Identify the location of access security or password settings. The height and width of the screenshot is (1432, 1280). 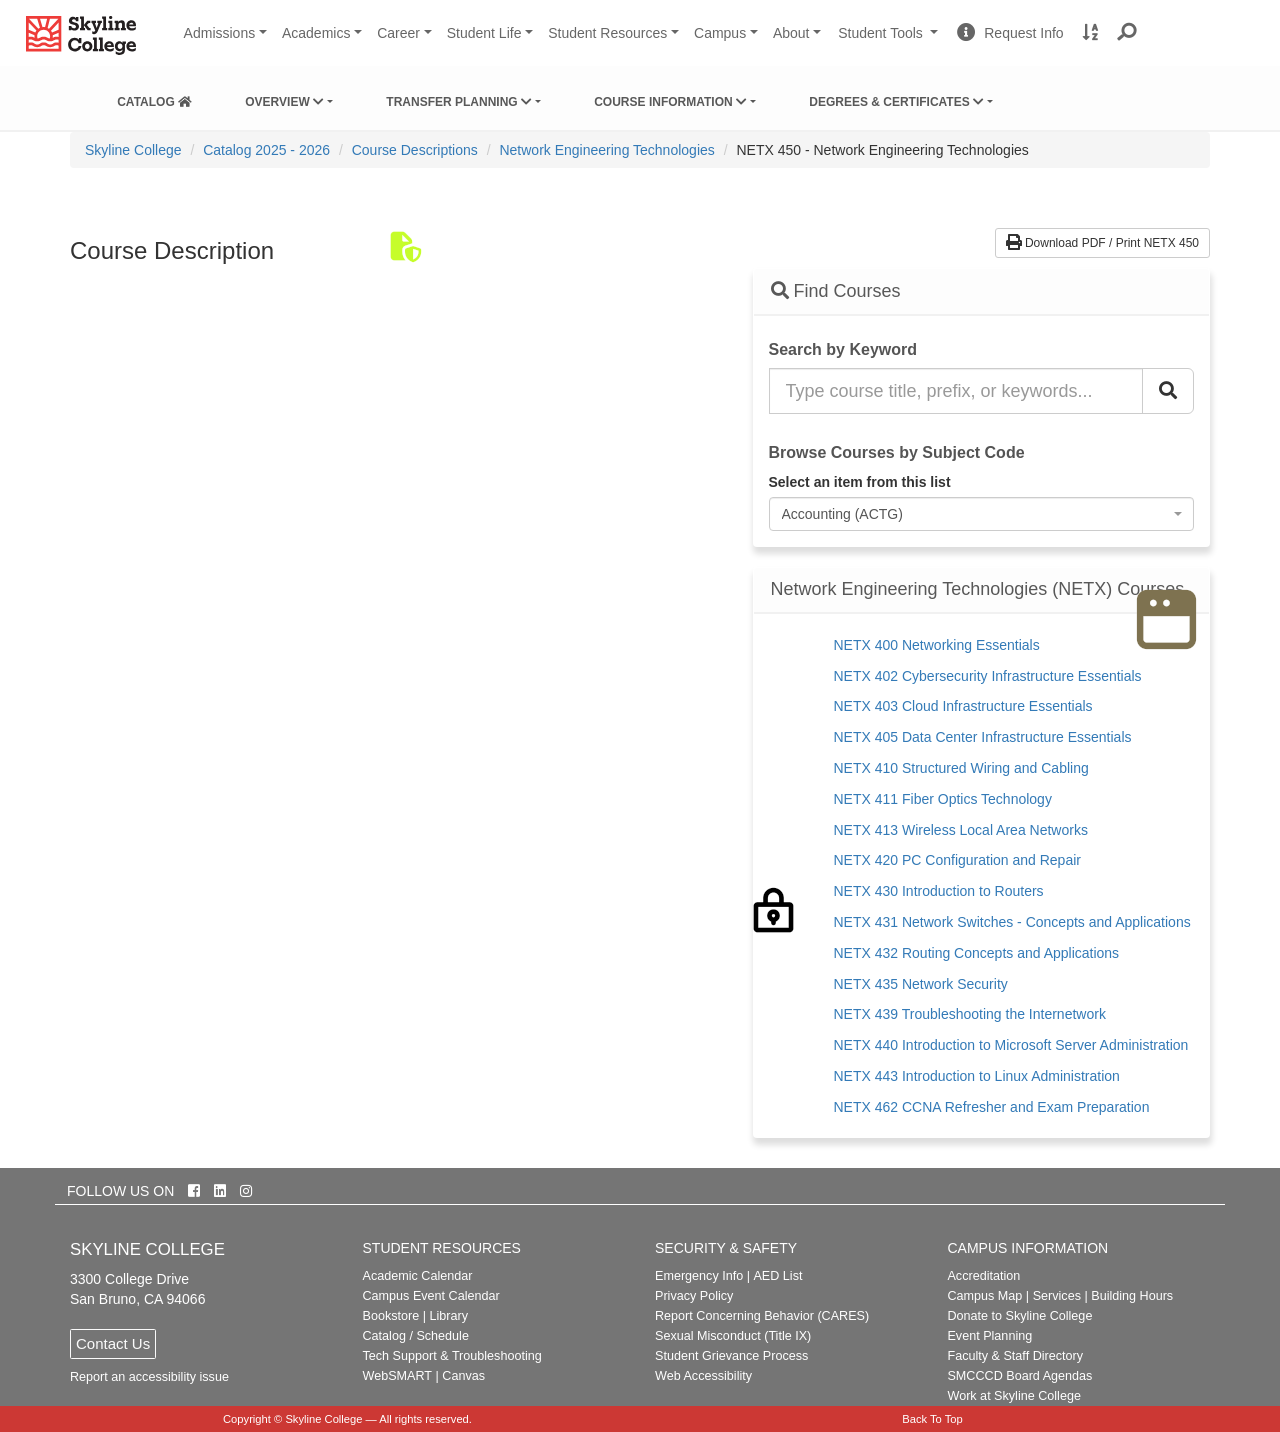
(773, 912).